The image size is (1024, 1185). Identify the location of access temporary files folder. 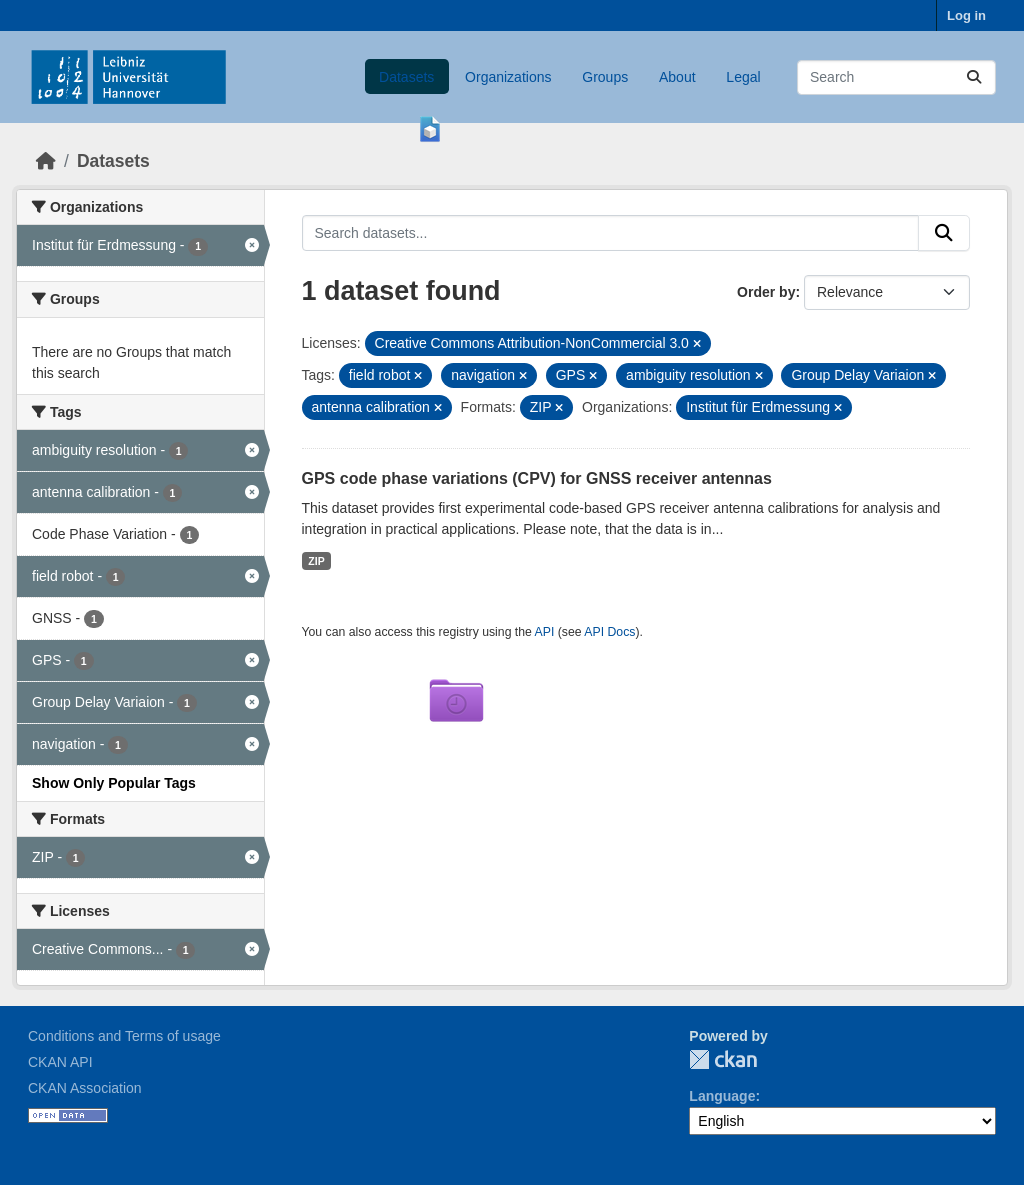
(456, 700).